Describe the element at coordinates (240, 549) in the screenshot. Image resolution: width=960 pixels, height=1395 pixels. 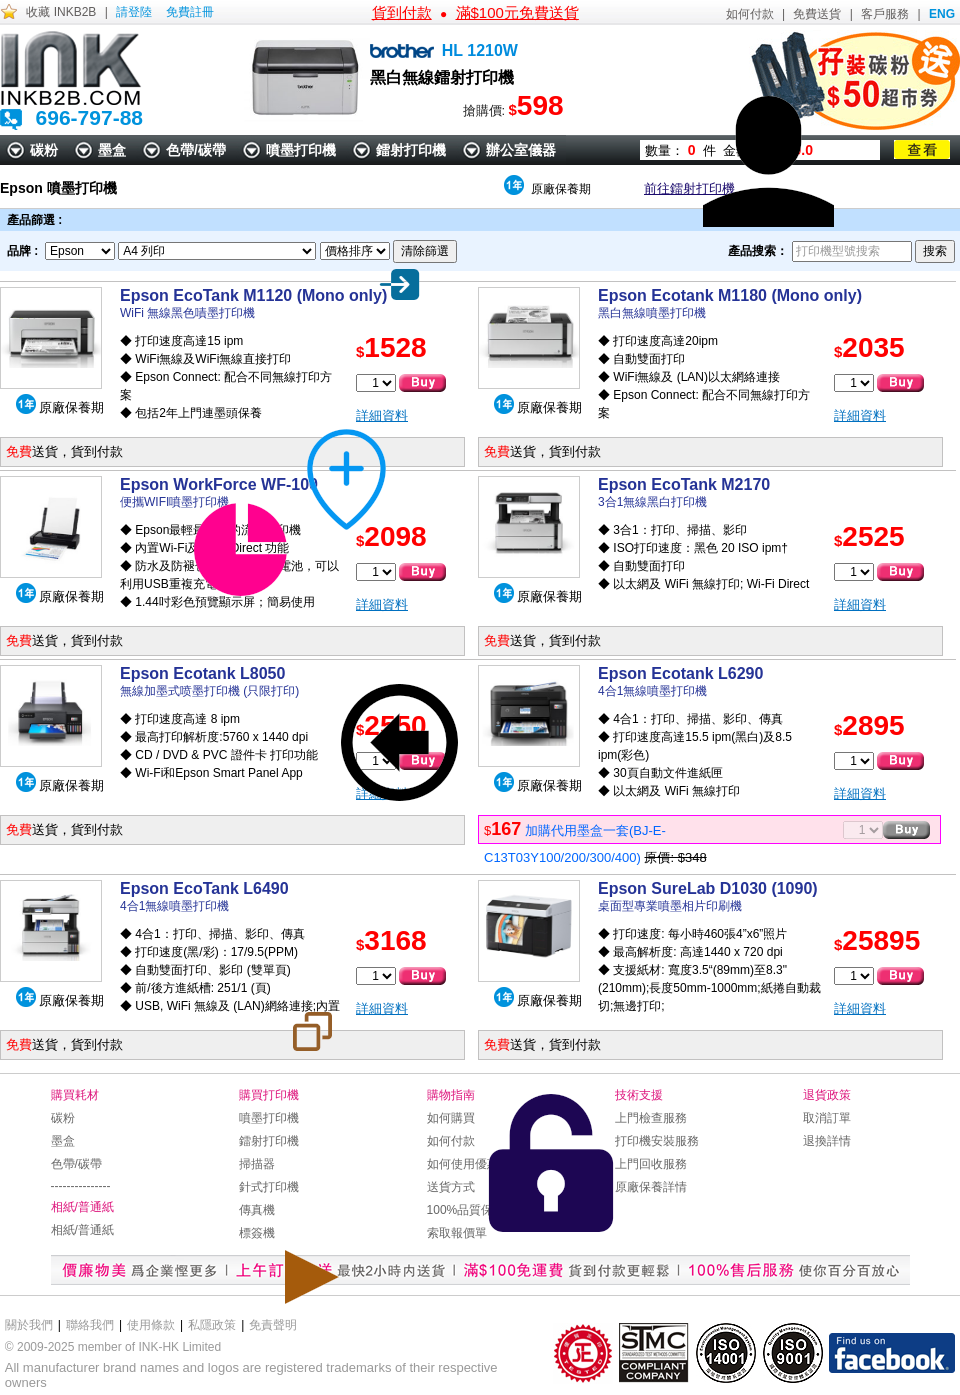
I see `view data breakdown or statistics` at that location.